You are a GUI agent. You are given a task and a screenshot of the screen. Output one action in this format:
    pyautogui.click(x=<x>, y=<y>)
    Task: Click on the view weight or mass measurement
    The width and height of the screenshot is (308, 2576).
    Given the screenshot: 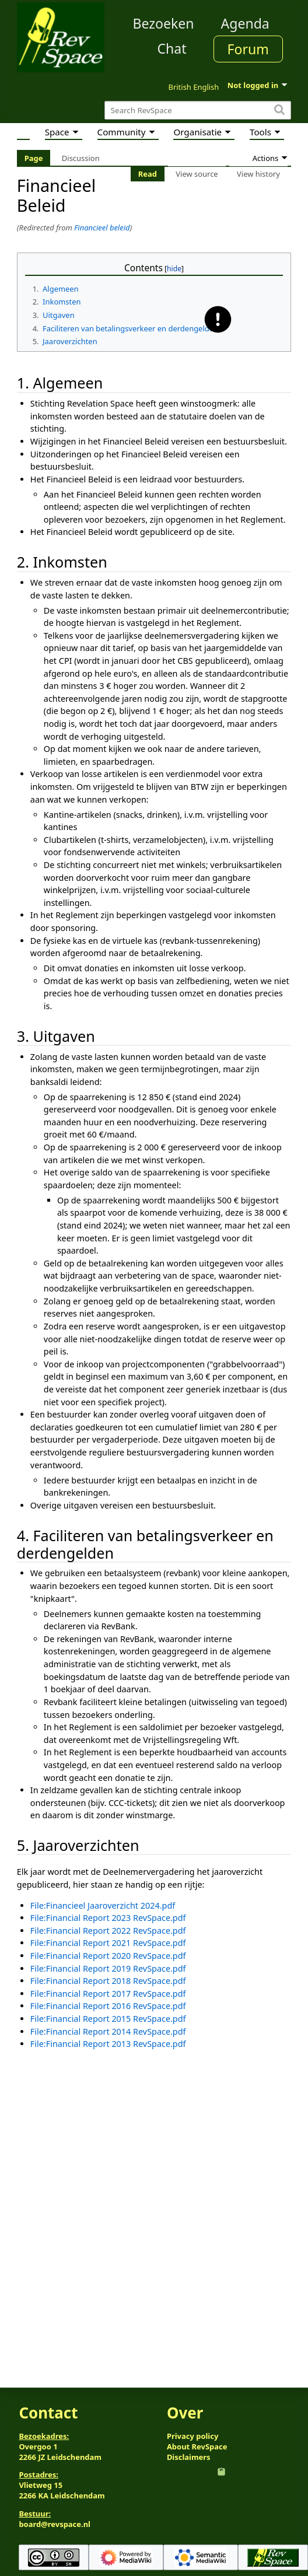 What is the action you would take?
    pyautogui.click(x=221, y=2472)
    